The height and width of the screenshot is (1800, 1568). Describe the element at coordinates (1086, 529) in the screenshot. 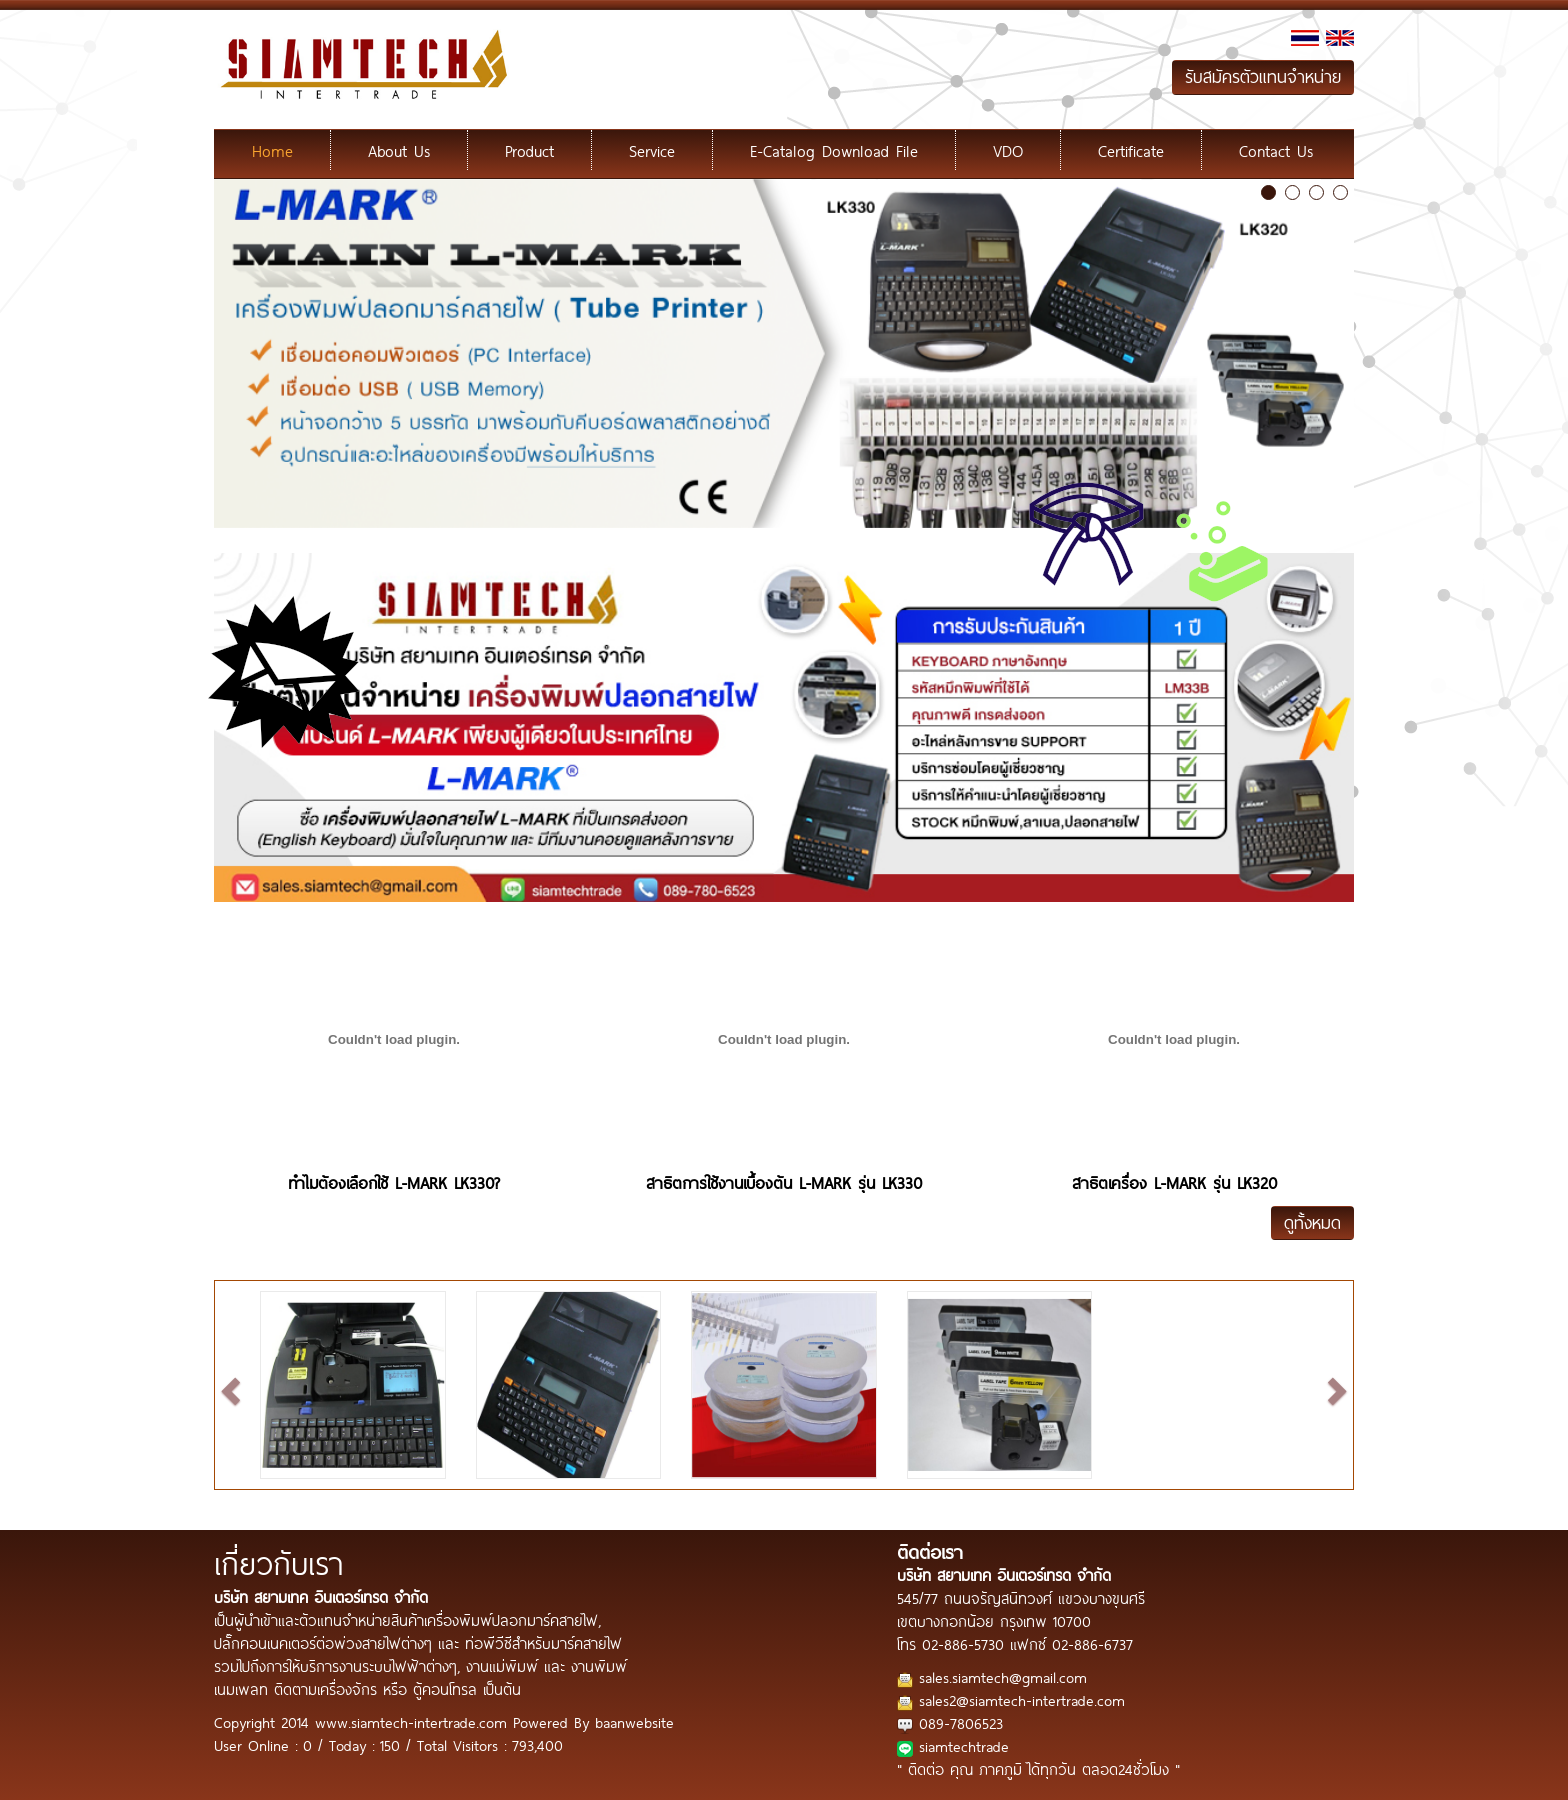

I see `indicates martial arts or karate-related content` at that location.